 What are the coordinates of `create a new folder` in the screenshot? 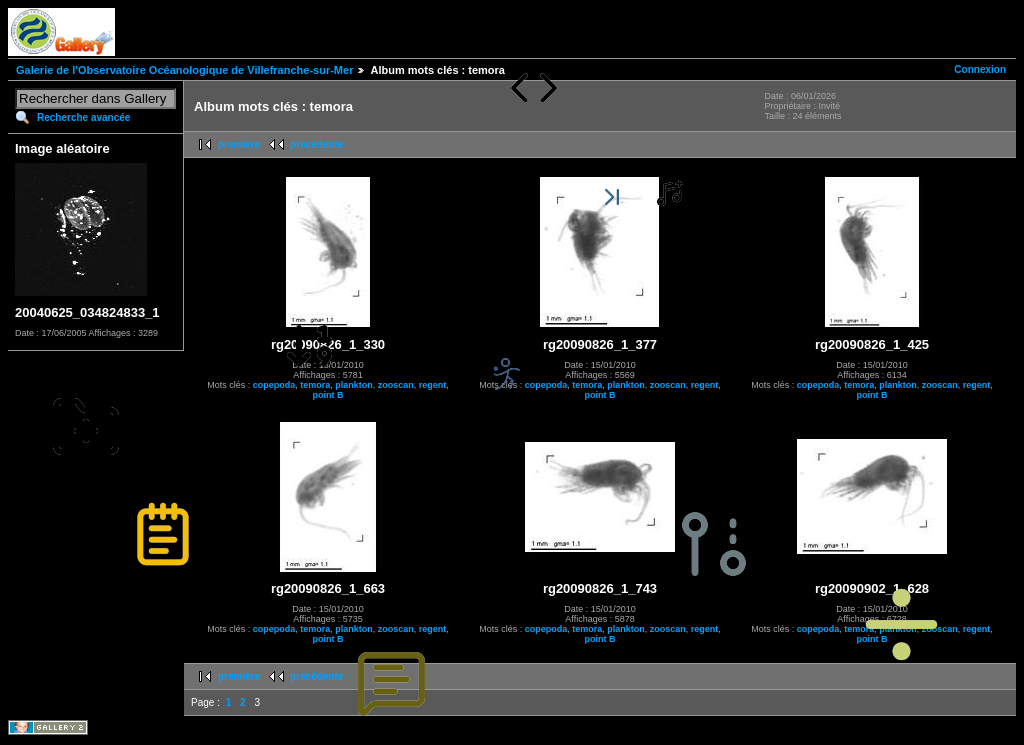 It's located at (86, 428).